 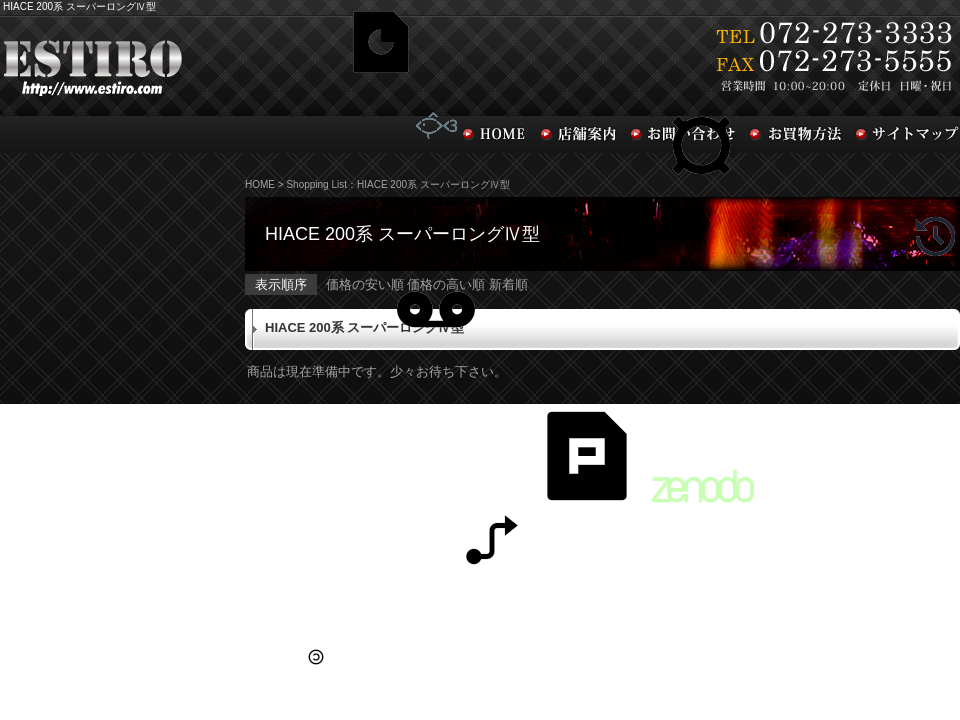 I want to click on get directions to a destination, so click(x=492, y=541).